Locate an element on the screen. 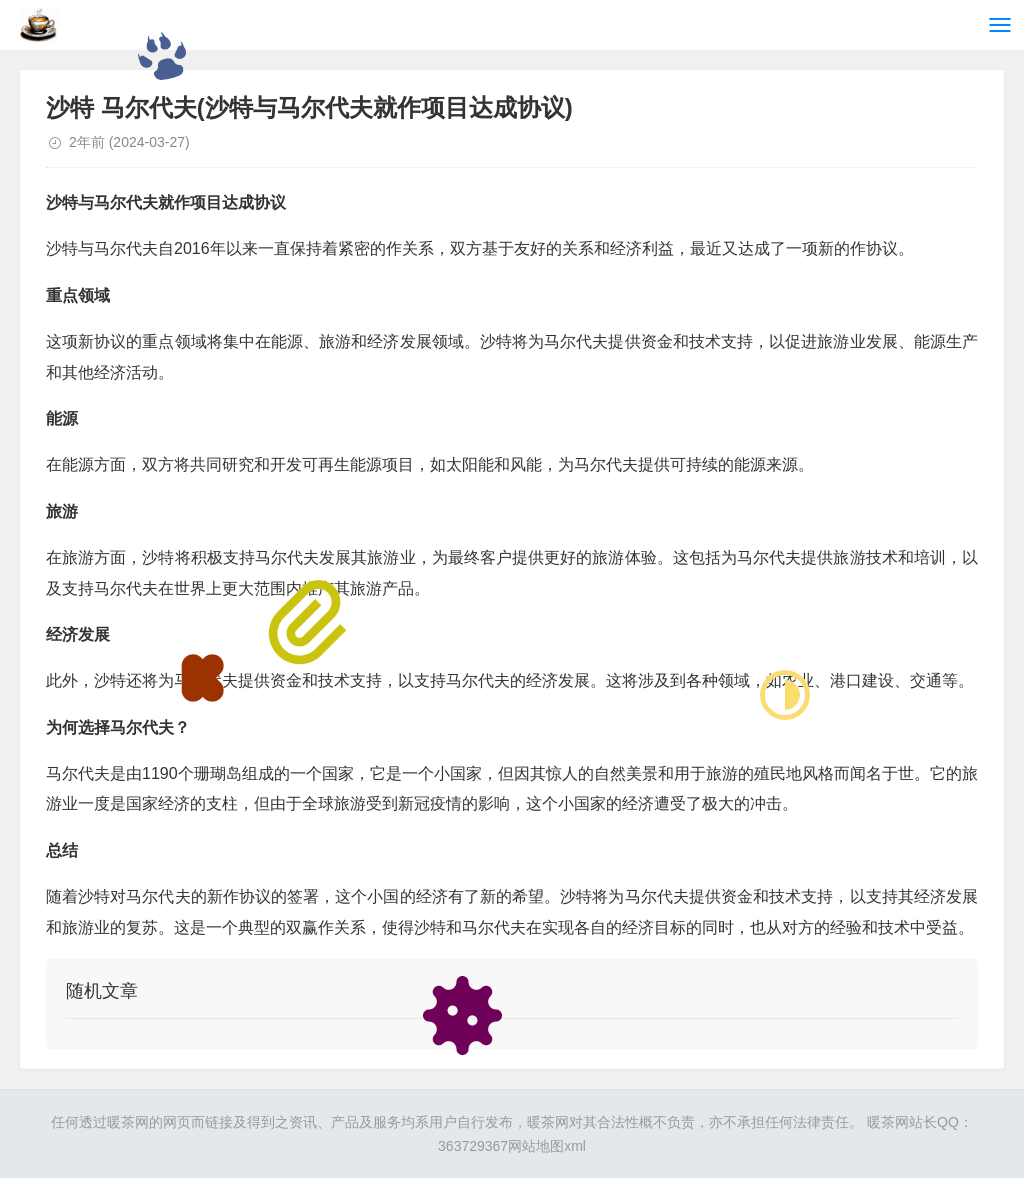  indicates a virus or malware threat detected is located at coordinates (462, 1015).